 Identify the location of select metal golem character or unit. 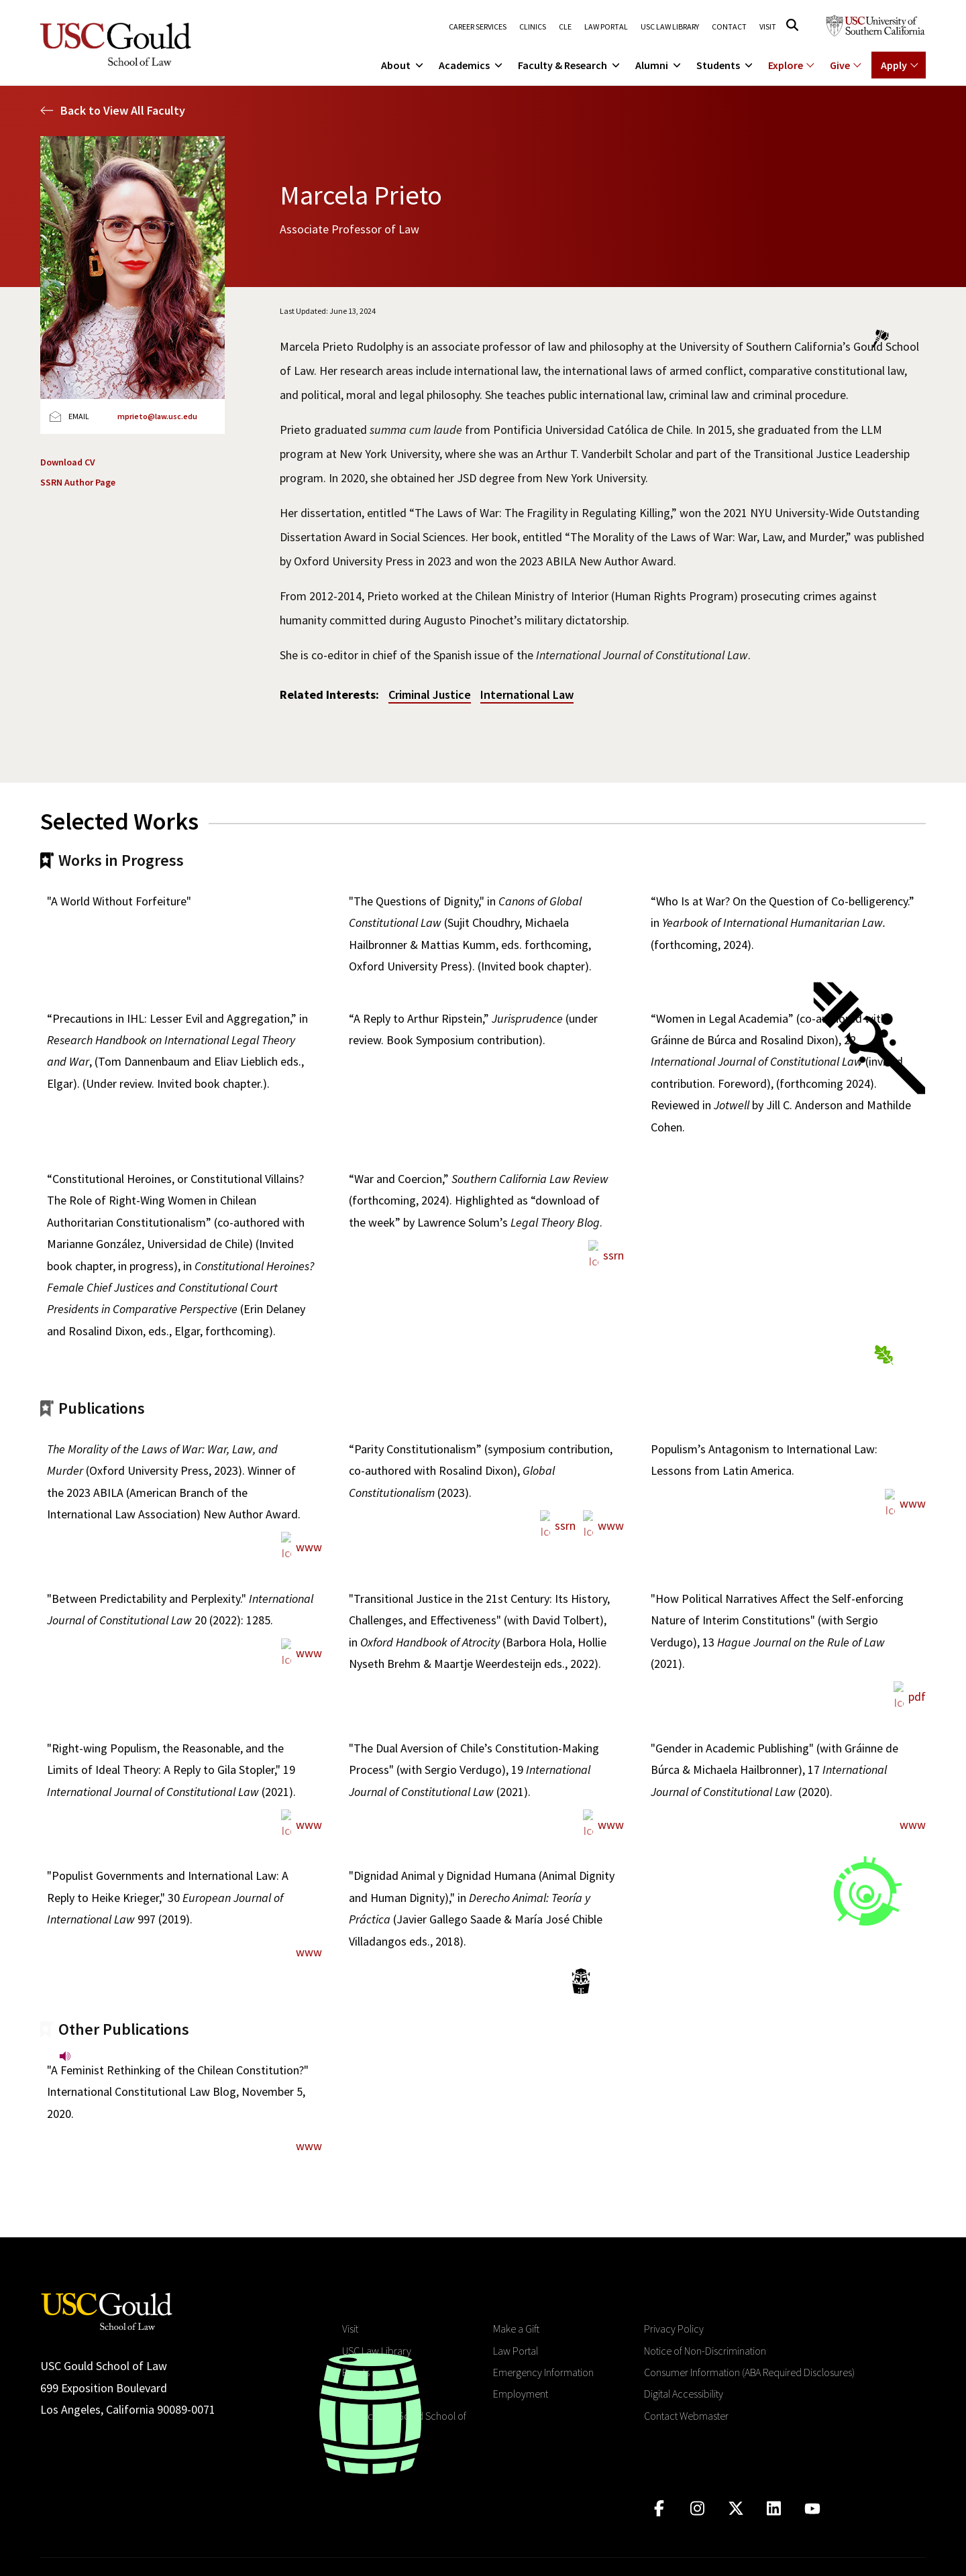
(581, 1981).